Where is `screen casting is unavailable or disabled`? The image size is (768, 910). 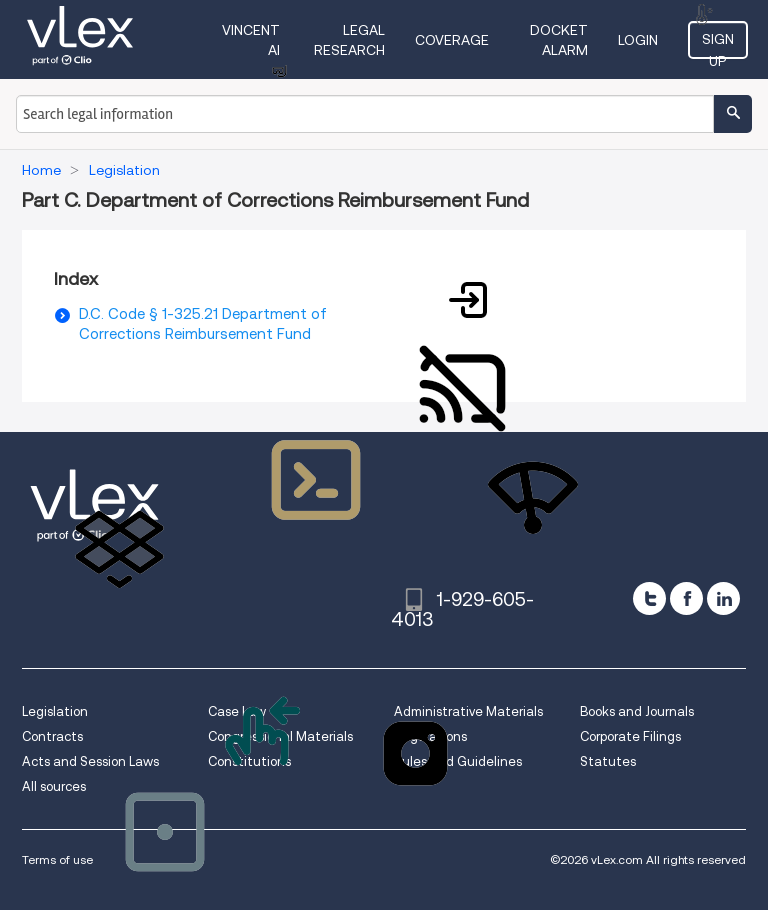 screen casting is unavailable or disabled is located at coordinates (462, 388).